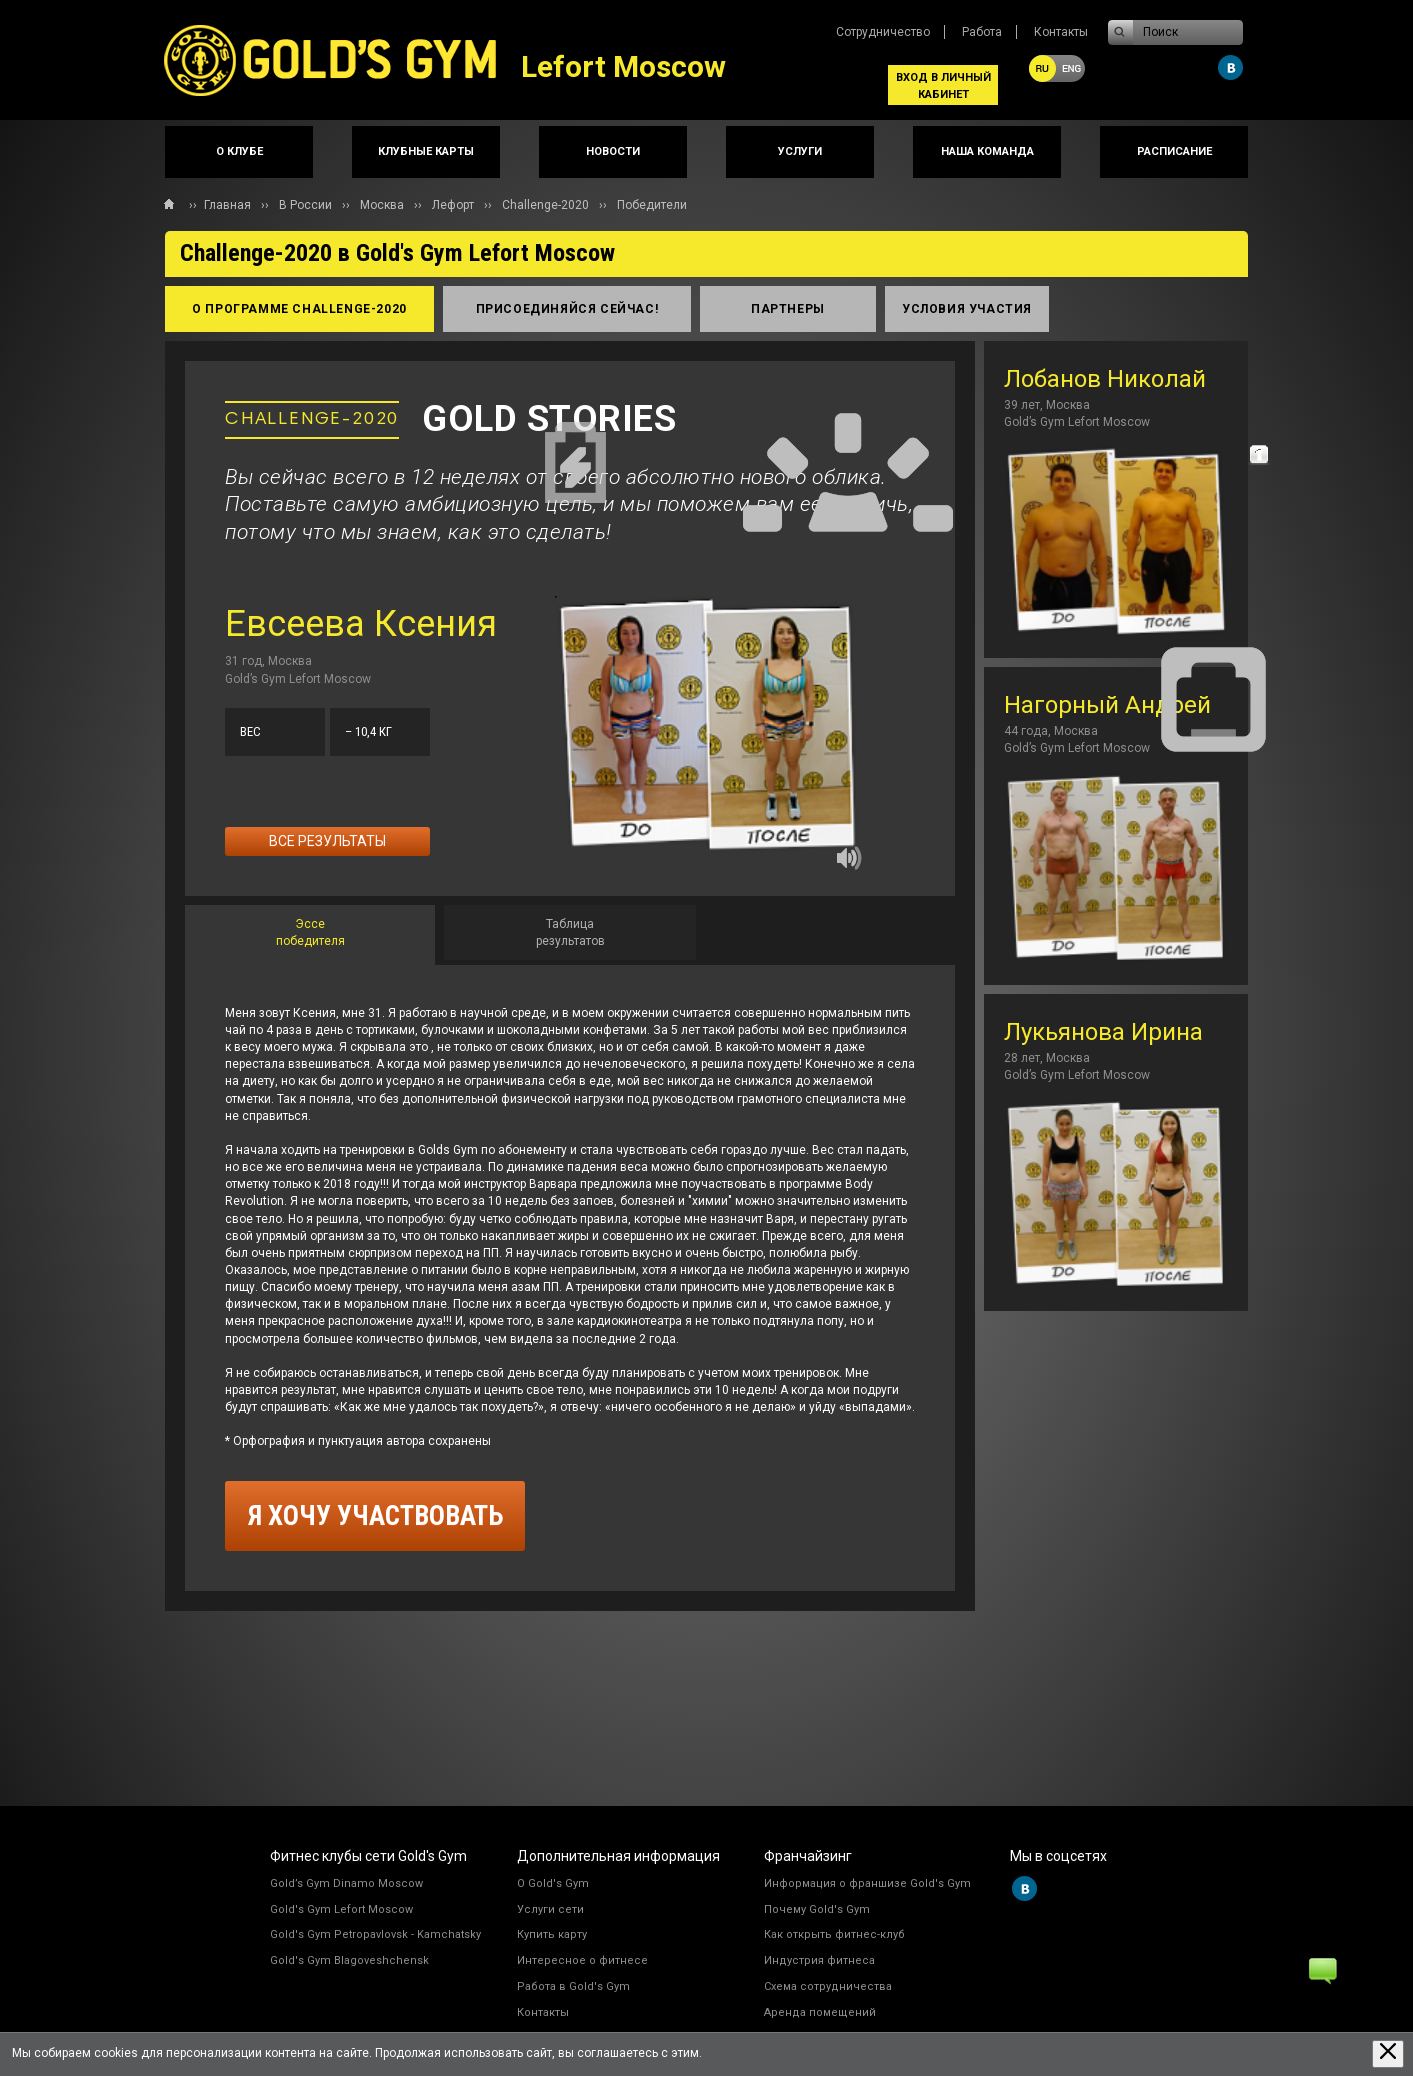  I want to click on indicates user is online and available, so click(1323, 1971).